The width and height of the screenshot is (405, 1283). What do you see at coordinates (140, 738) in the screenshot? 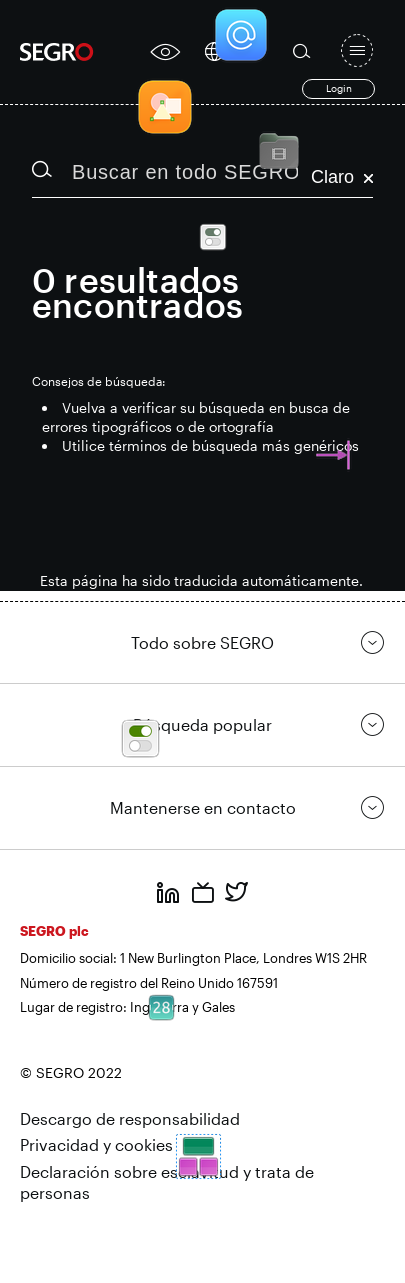
I see `open system tweaks or settings customization` at bounding box center [140, 738].